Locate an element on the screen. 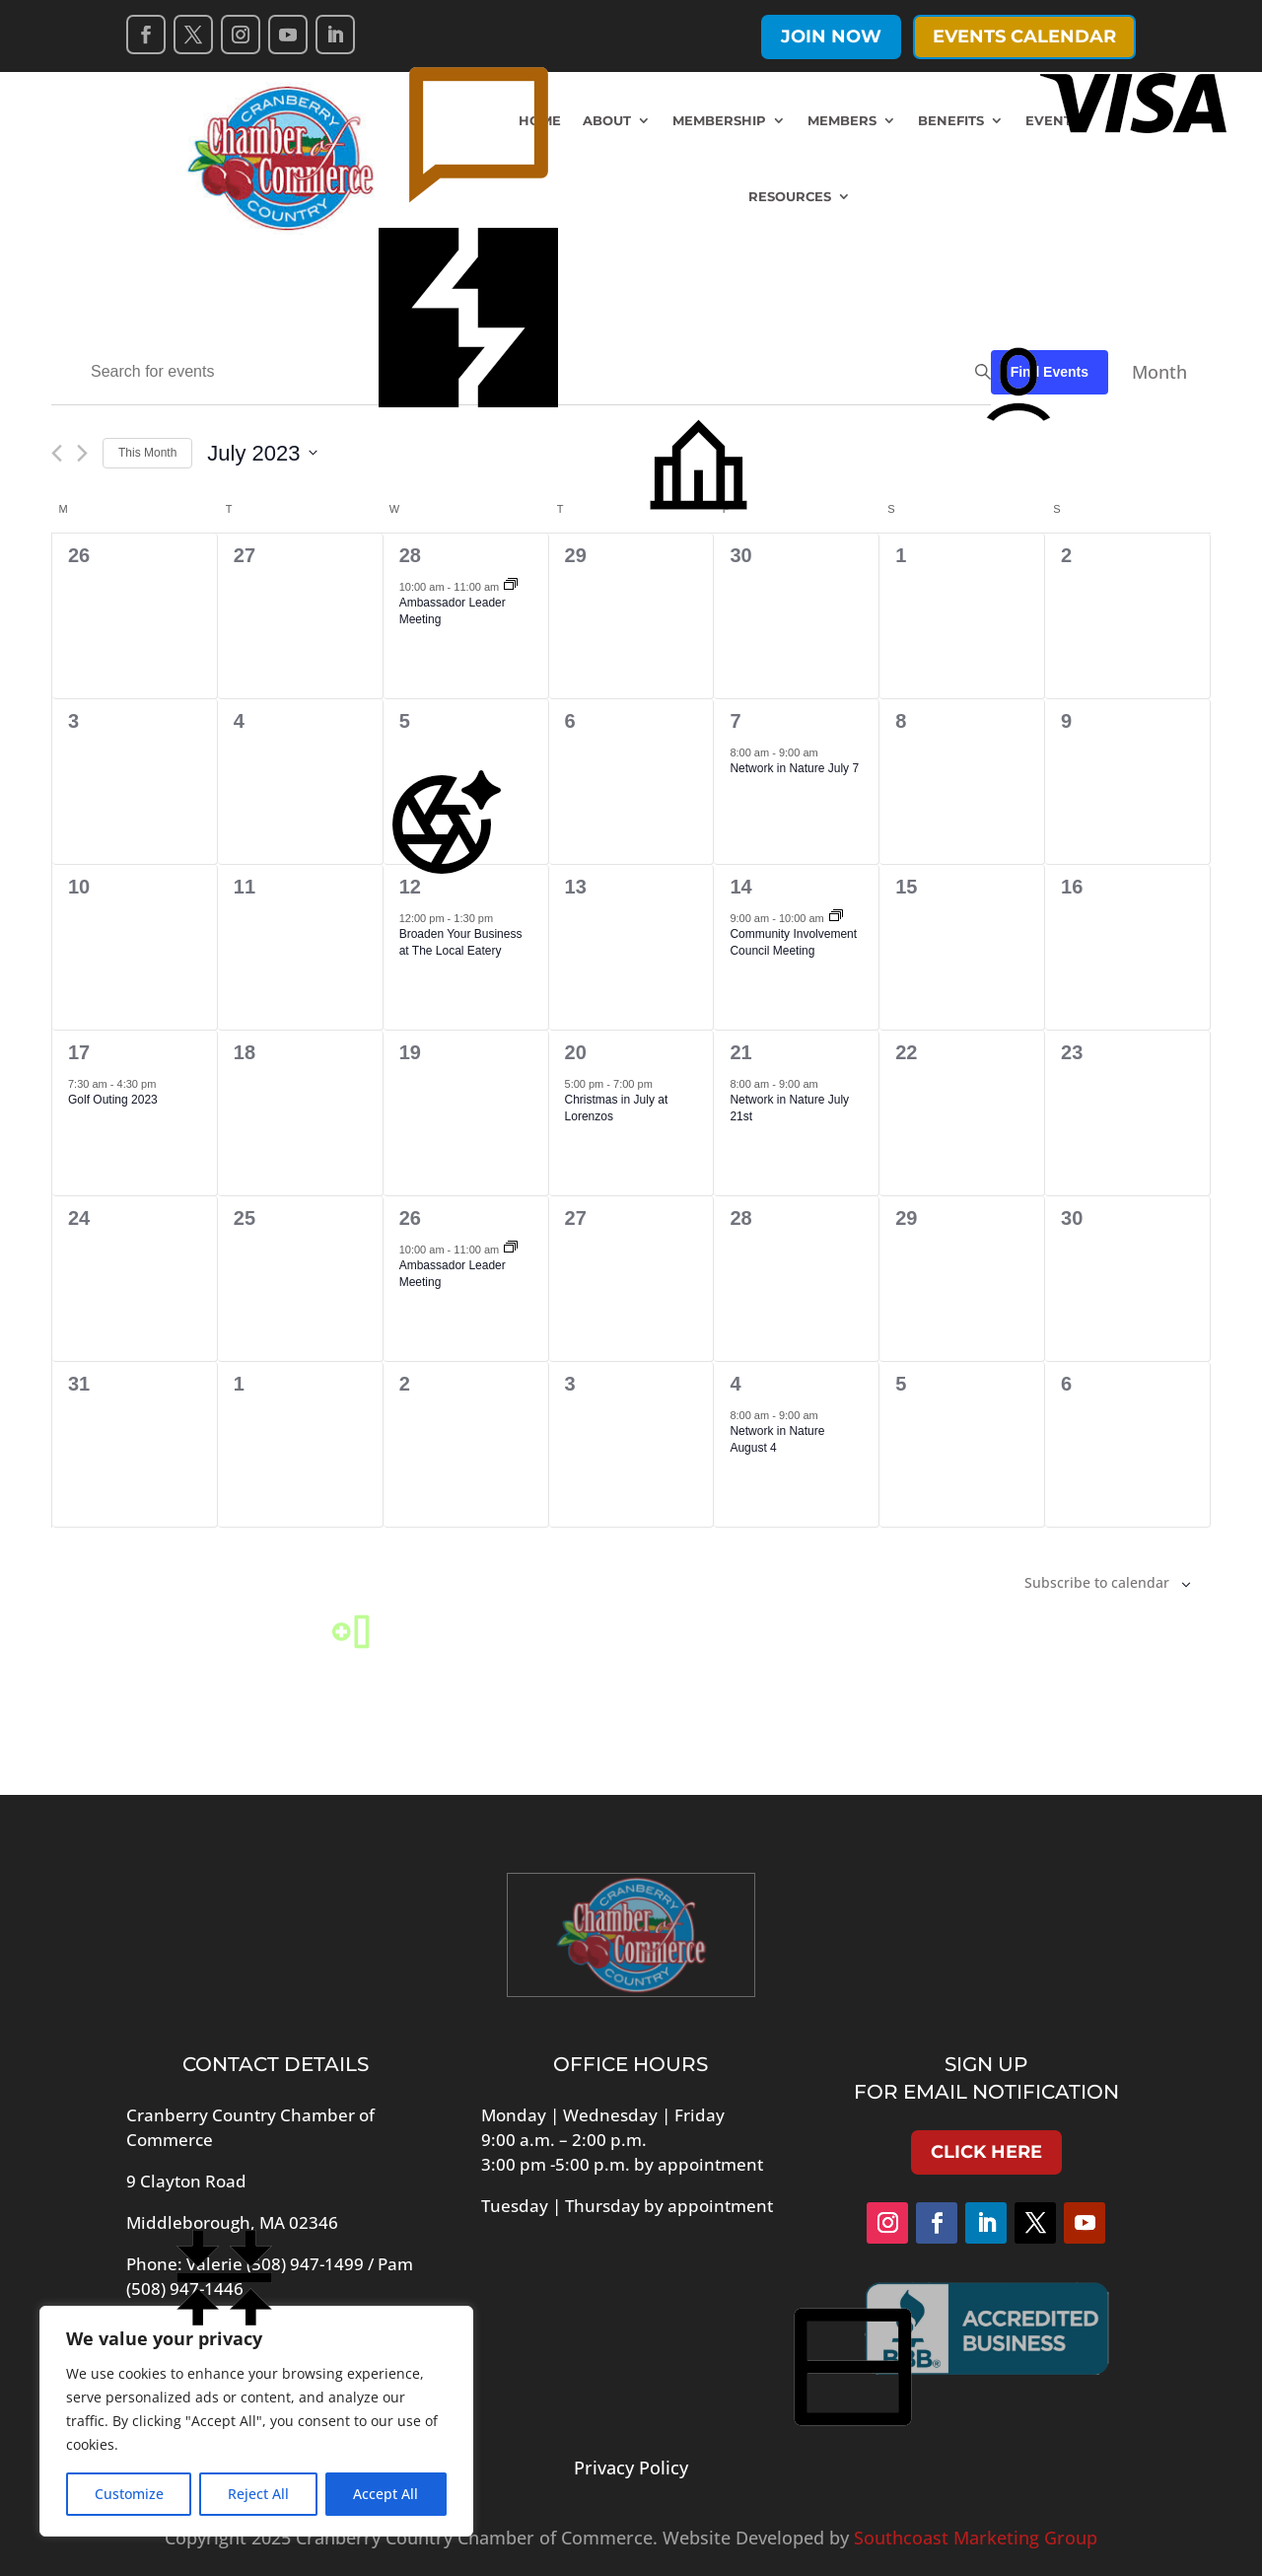 The width and height of the screenshot is (1262, 2576). visit portswigger website or resources is located at coordinates (468, 318).